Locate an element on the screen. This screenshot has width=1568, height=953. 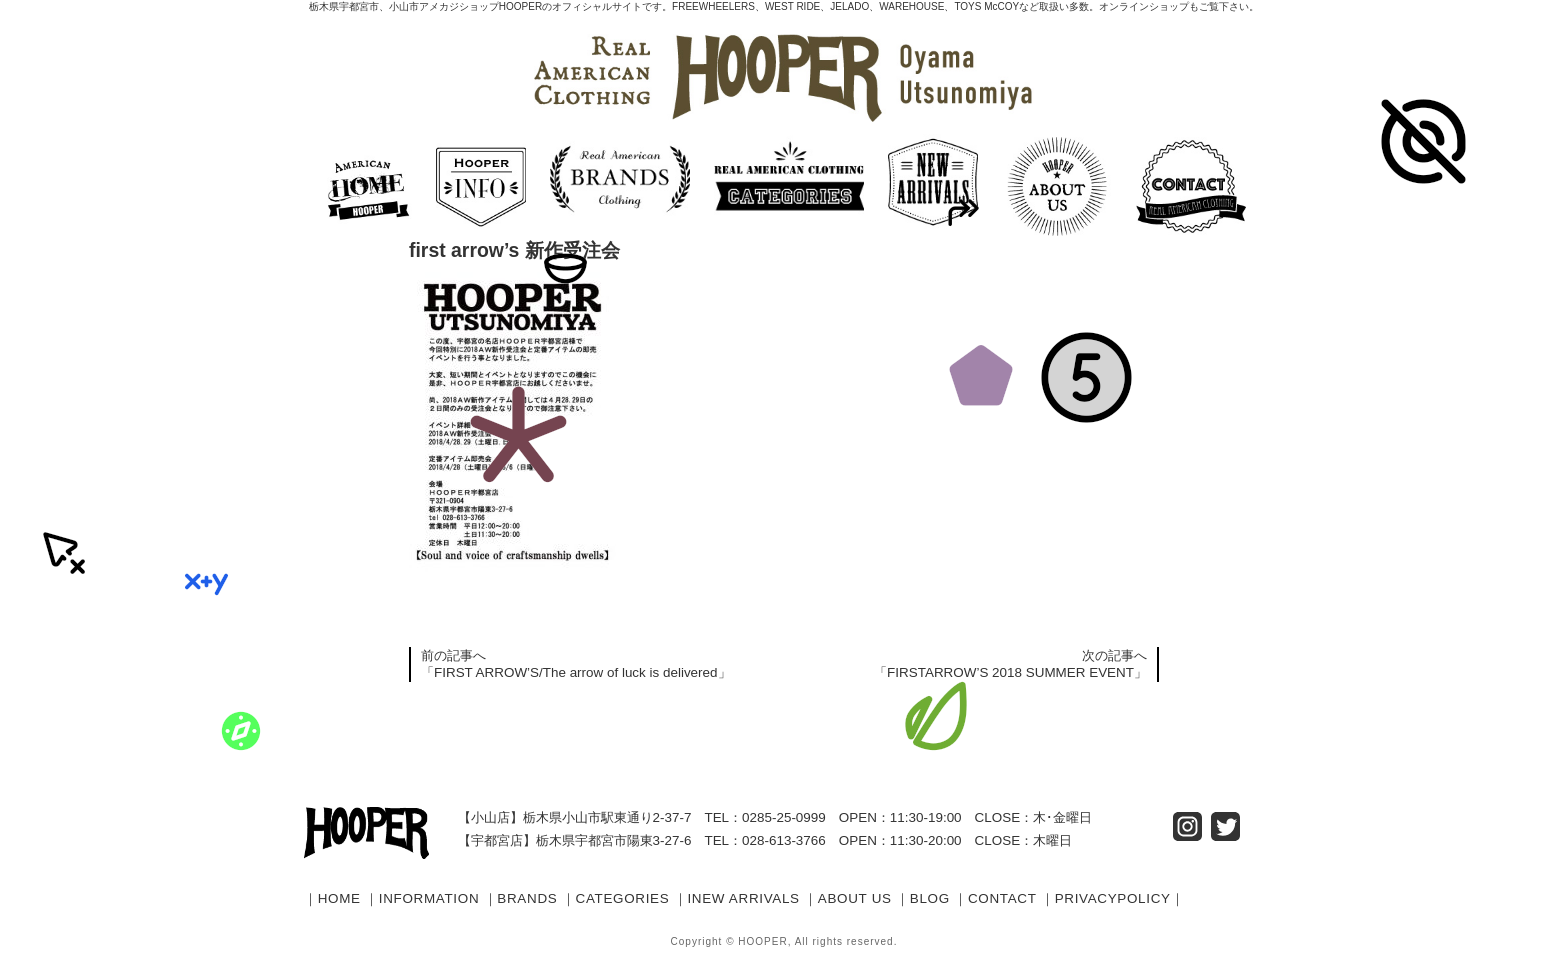
envato marketplace logo is located at coordinates (936, 716).